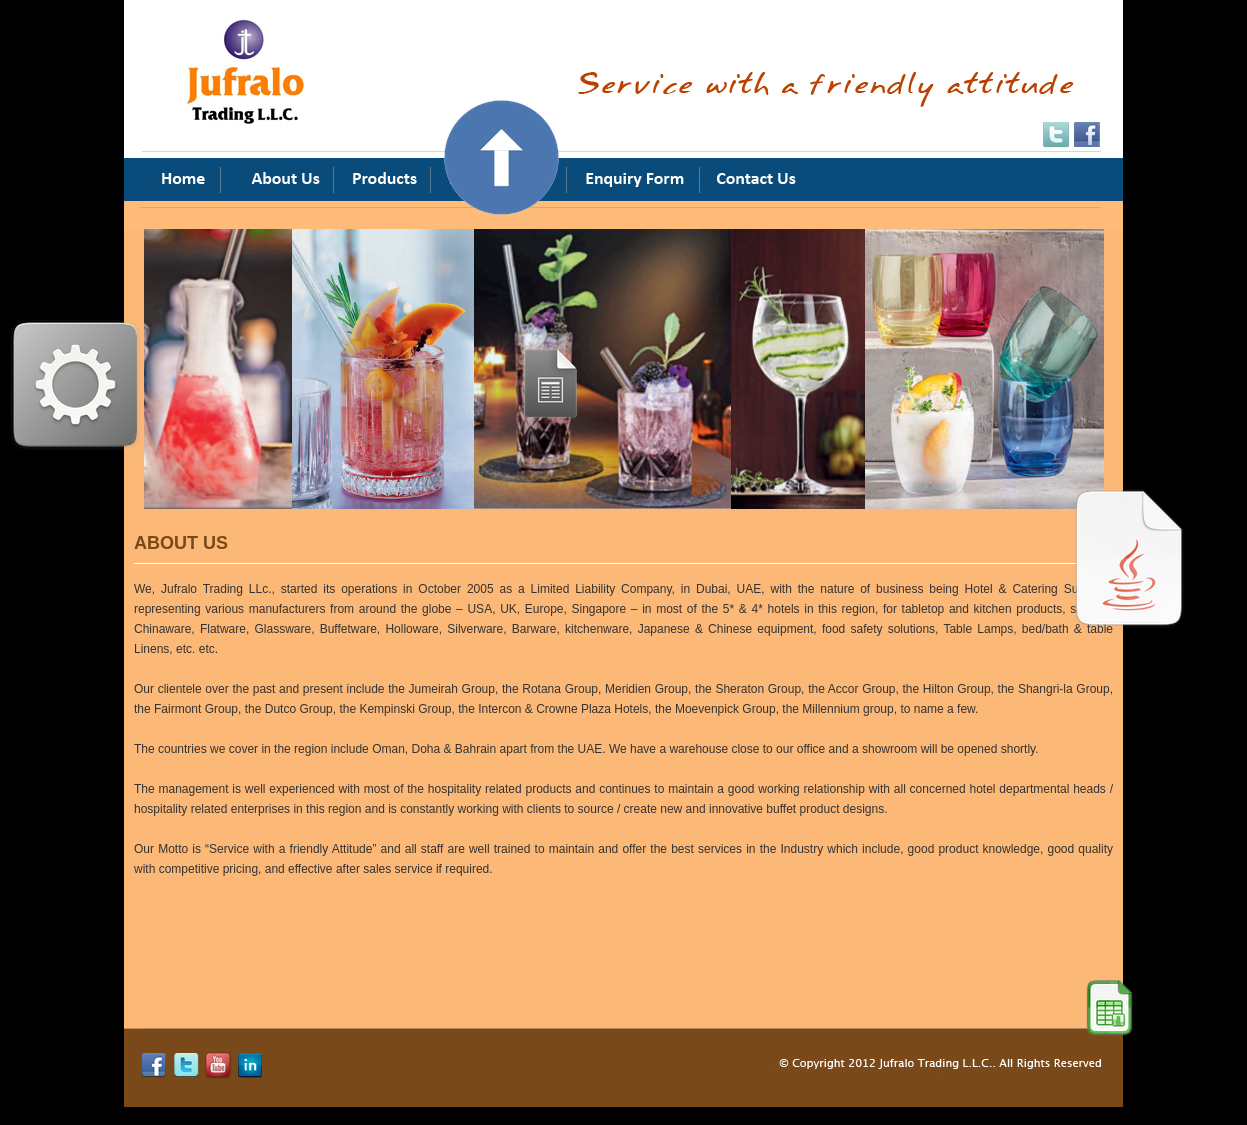 The width and height of the screenshot is (1247, 1125). I want to click on open a kvtml vocabulary file, so click(550, 384).